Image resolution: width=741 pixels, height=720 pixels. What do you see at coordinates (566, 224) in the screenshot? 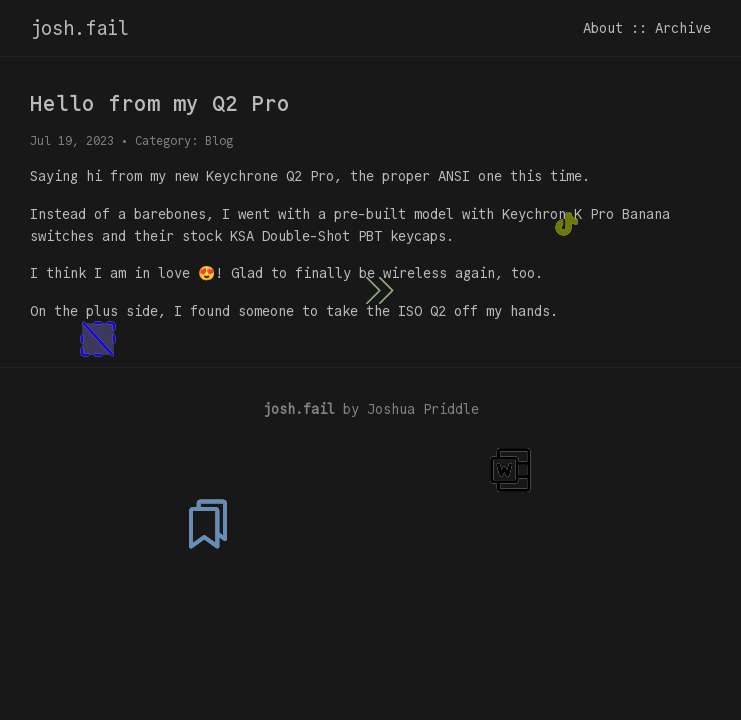
I see `open the TikTok app` at bounding box center [566, 224].